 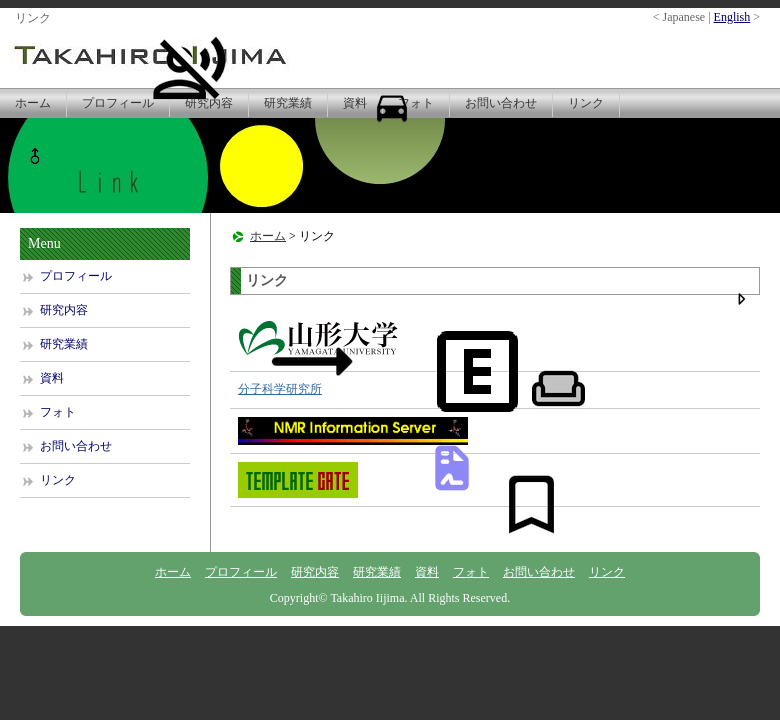 What do you see at coordinates (531, 504) in the screenshot?
I see `save this item for later` at bounding box center [531, 504].